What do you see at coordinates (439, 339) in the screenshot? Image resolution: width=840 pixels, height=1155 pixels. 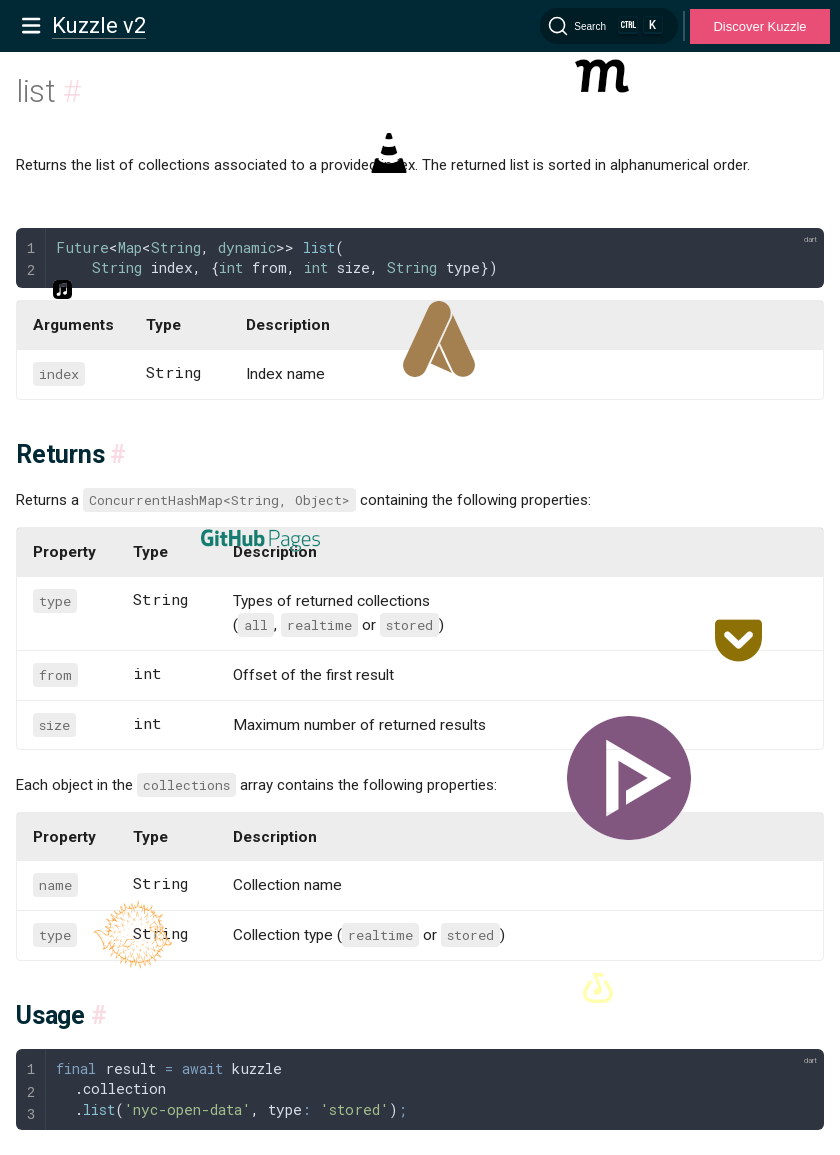 I see `Eclipse Adoptium logo` at bounding box center [439, 339].